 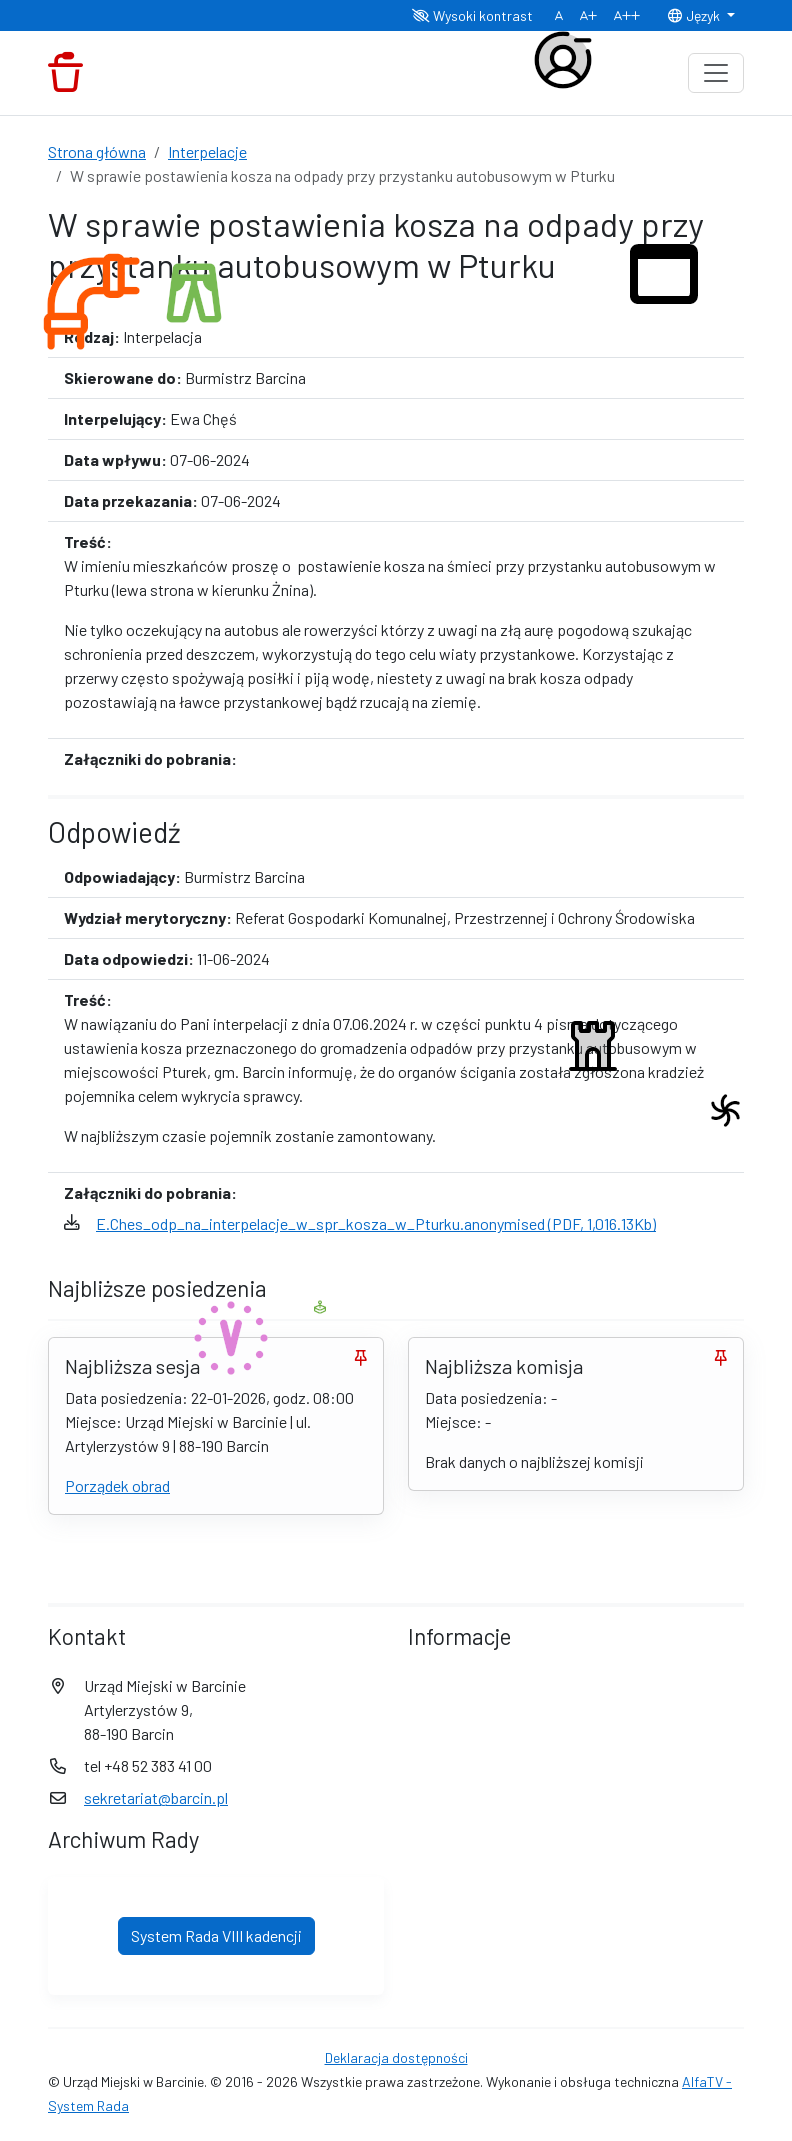 I want to click on access space or astronomy-themed content, so click(x=725, y=1110).